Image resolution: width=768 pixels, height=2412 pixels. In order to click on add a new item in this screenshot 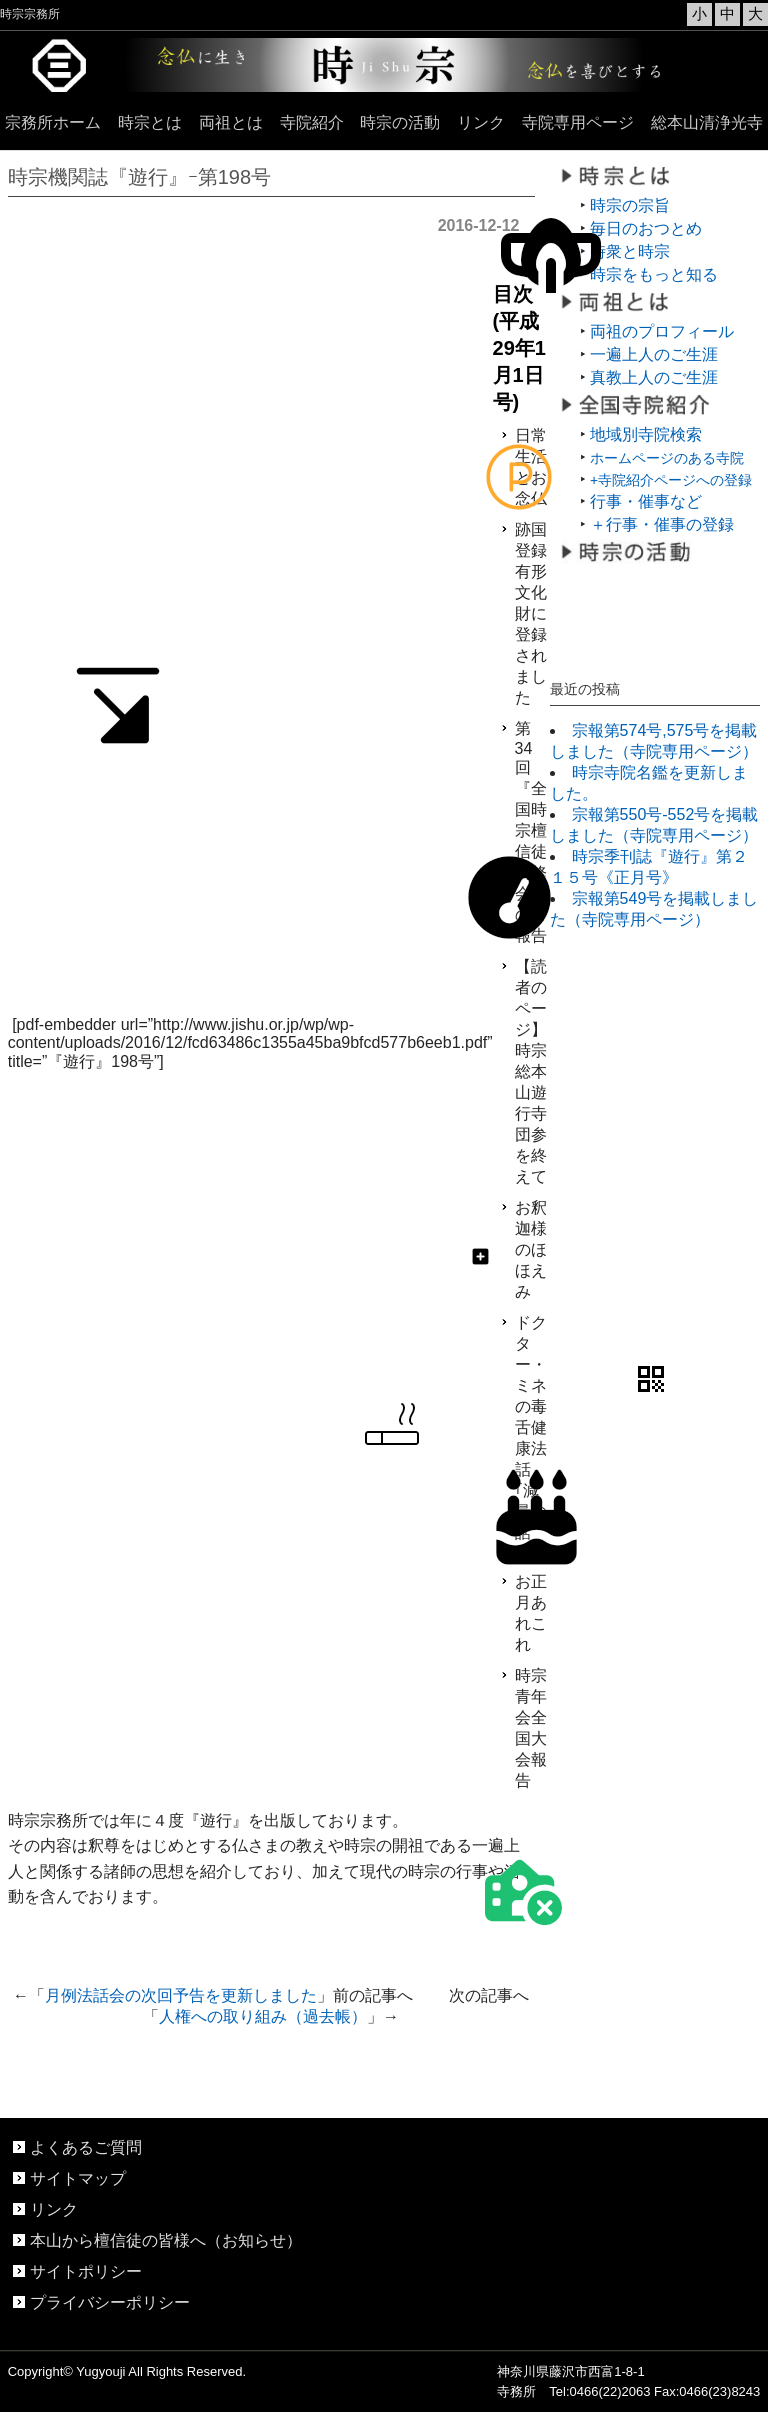, I will do `click(480, 1256)`.